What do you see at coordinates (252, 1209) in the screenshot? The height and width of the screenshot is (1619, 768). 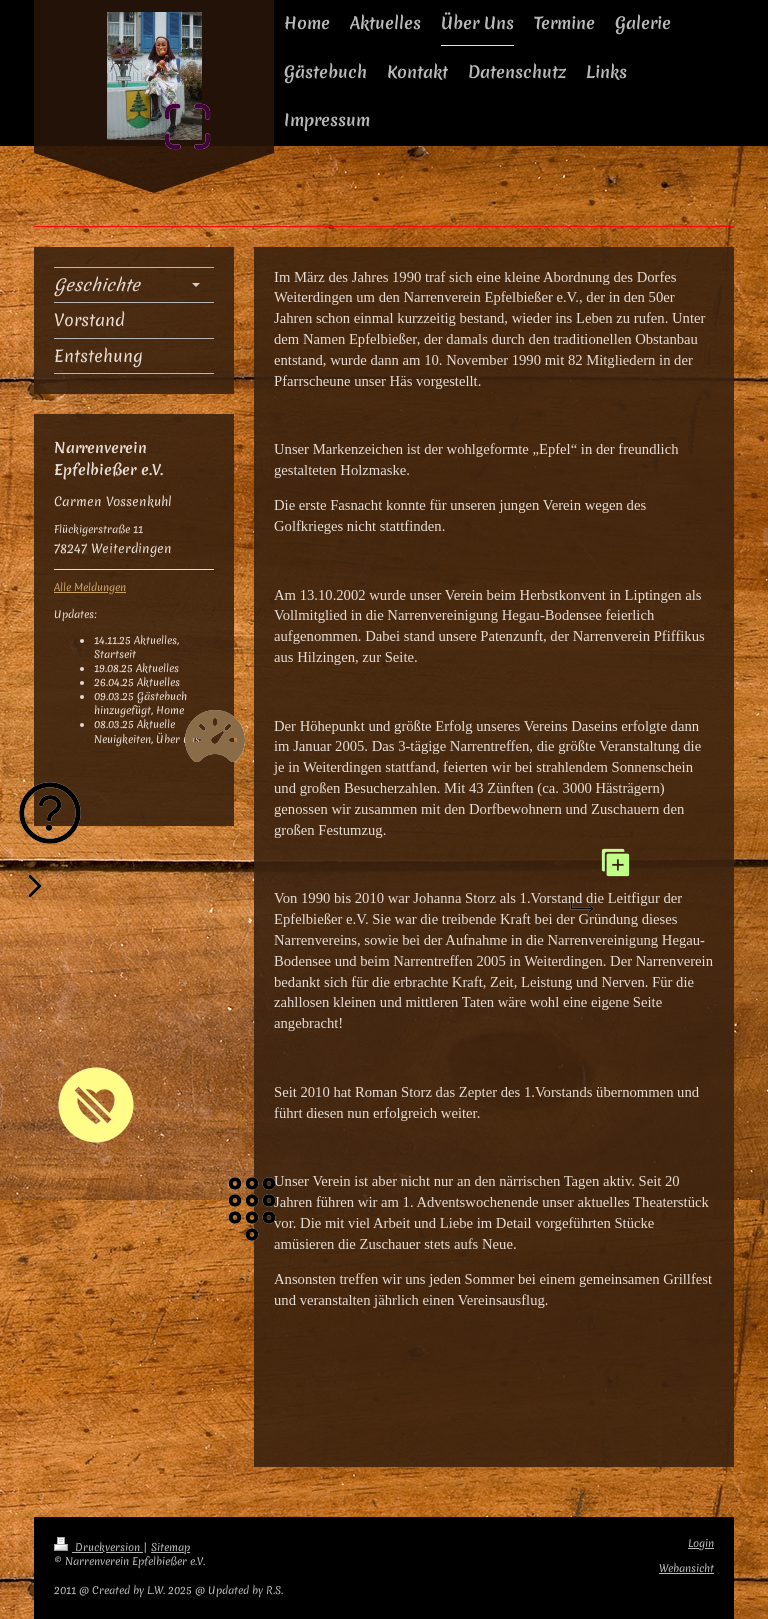 I see `open the phone dialer` at bounding box center [252, 1209].